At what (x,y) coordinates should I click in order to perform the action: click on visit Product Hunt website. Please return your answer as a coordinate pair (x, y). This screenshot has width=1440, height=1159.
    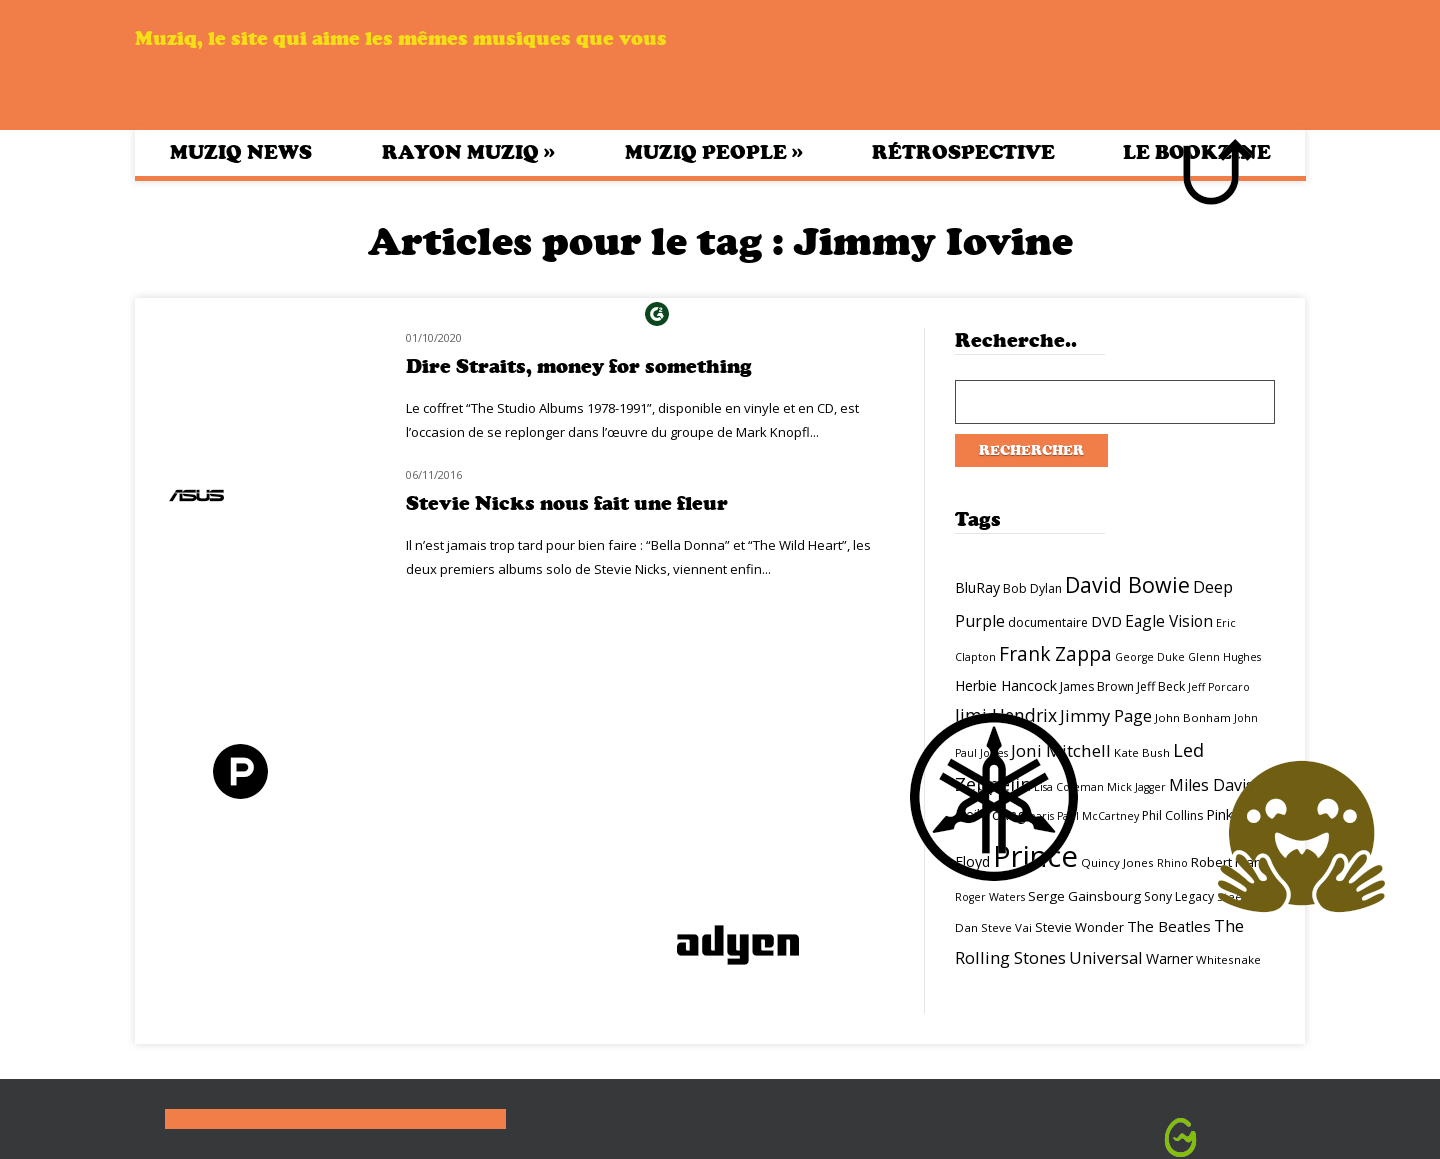
    Looking at the image, I should click on (240, 771).